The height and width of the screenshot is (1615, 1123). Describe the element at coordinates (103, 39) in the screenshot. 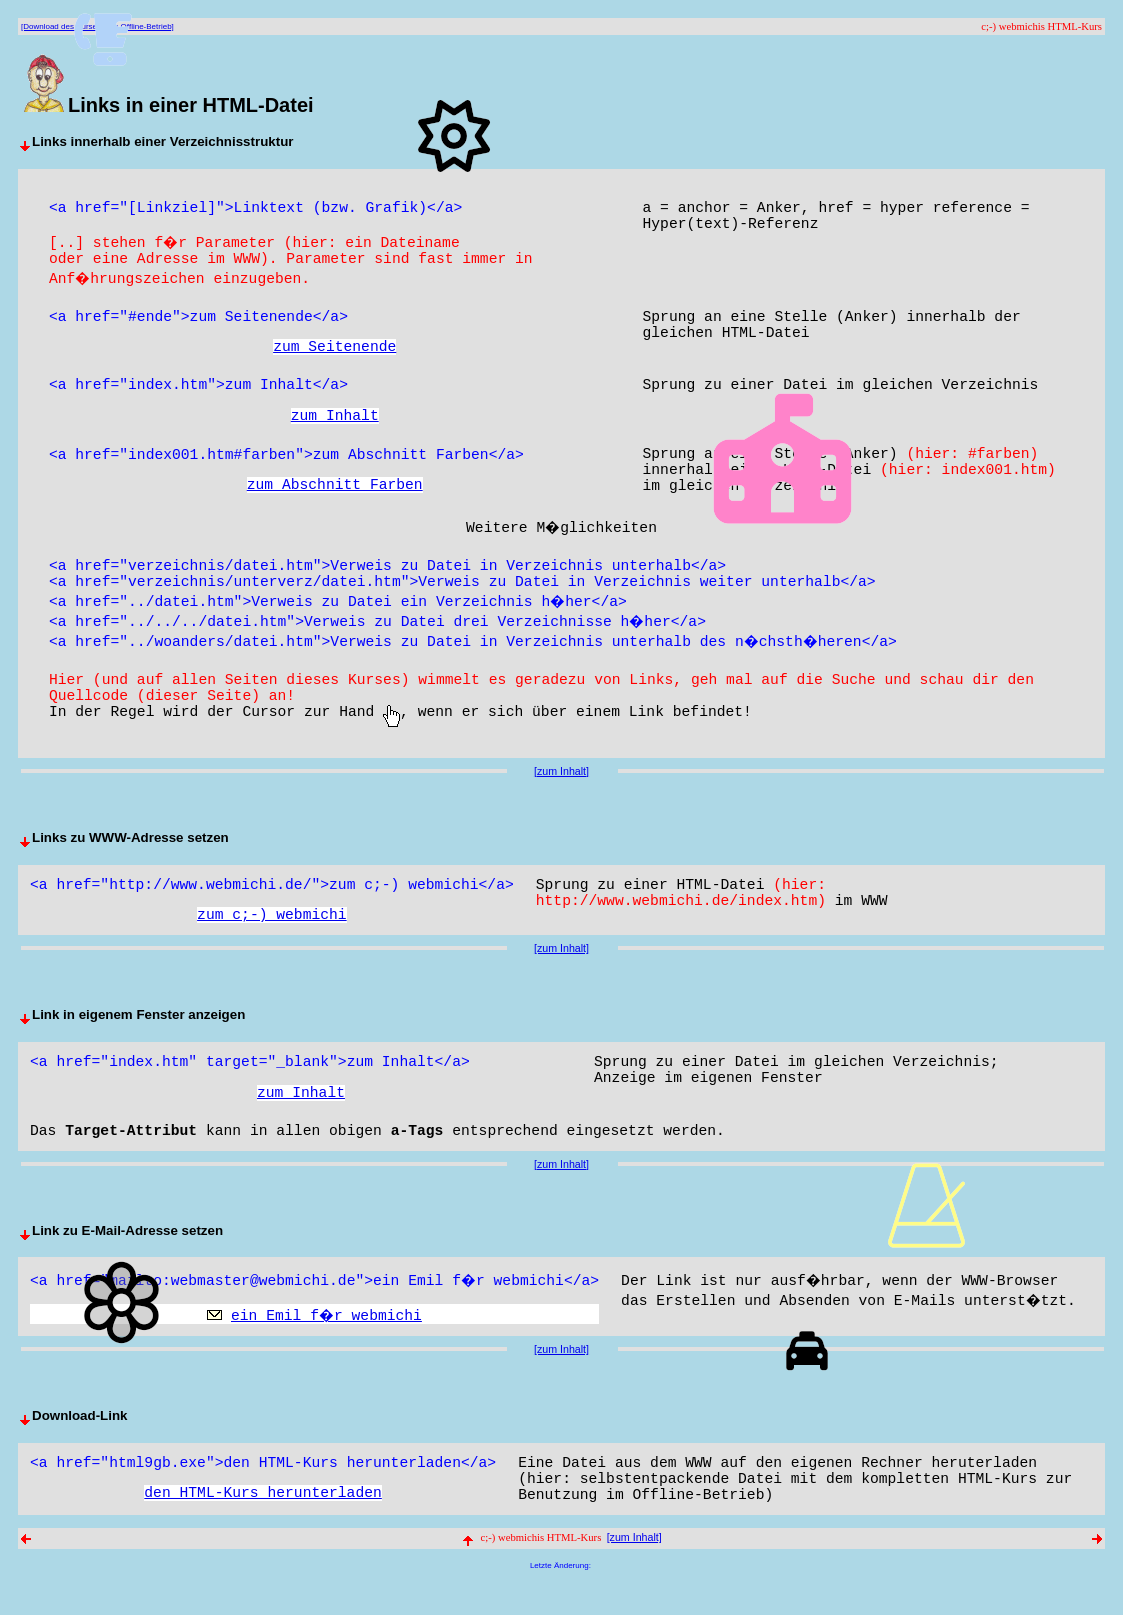

I see `a whimsical easter egg or joke icon` at that location.